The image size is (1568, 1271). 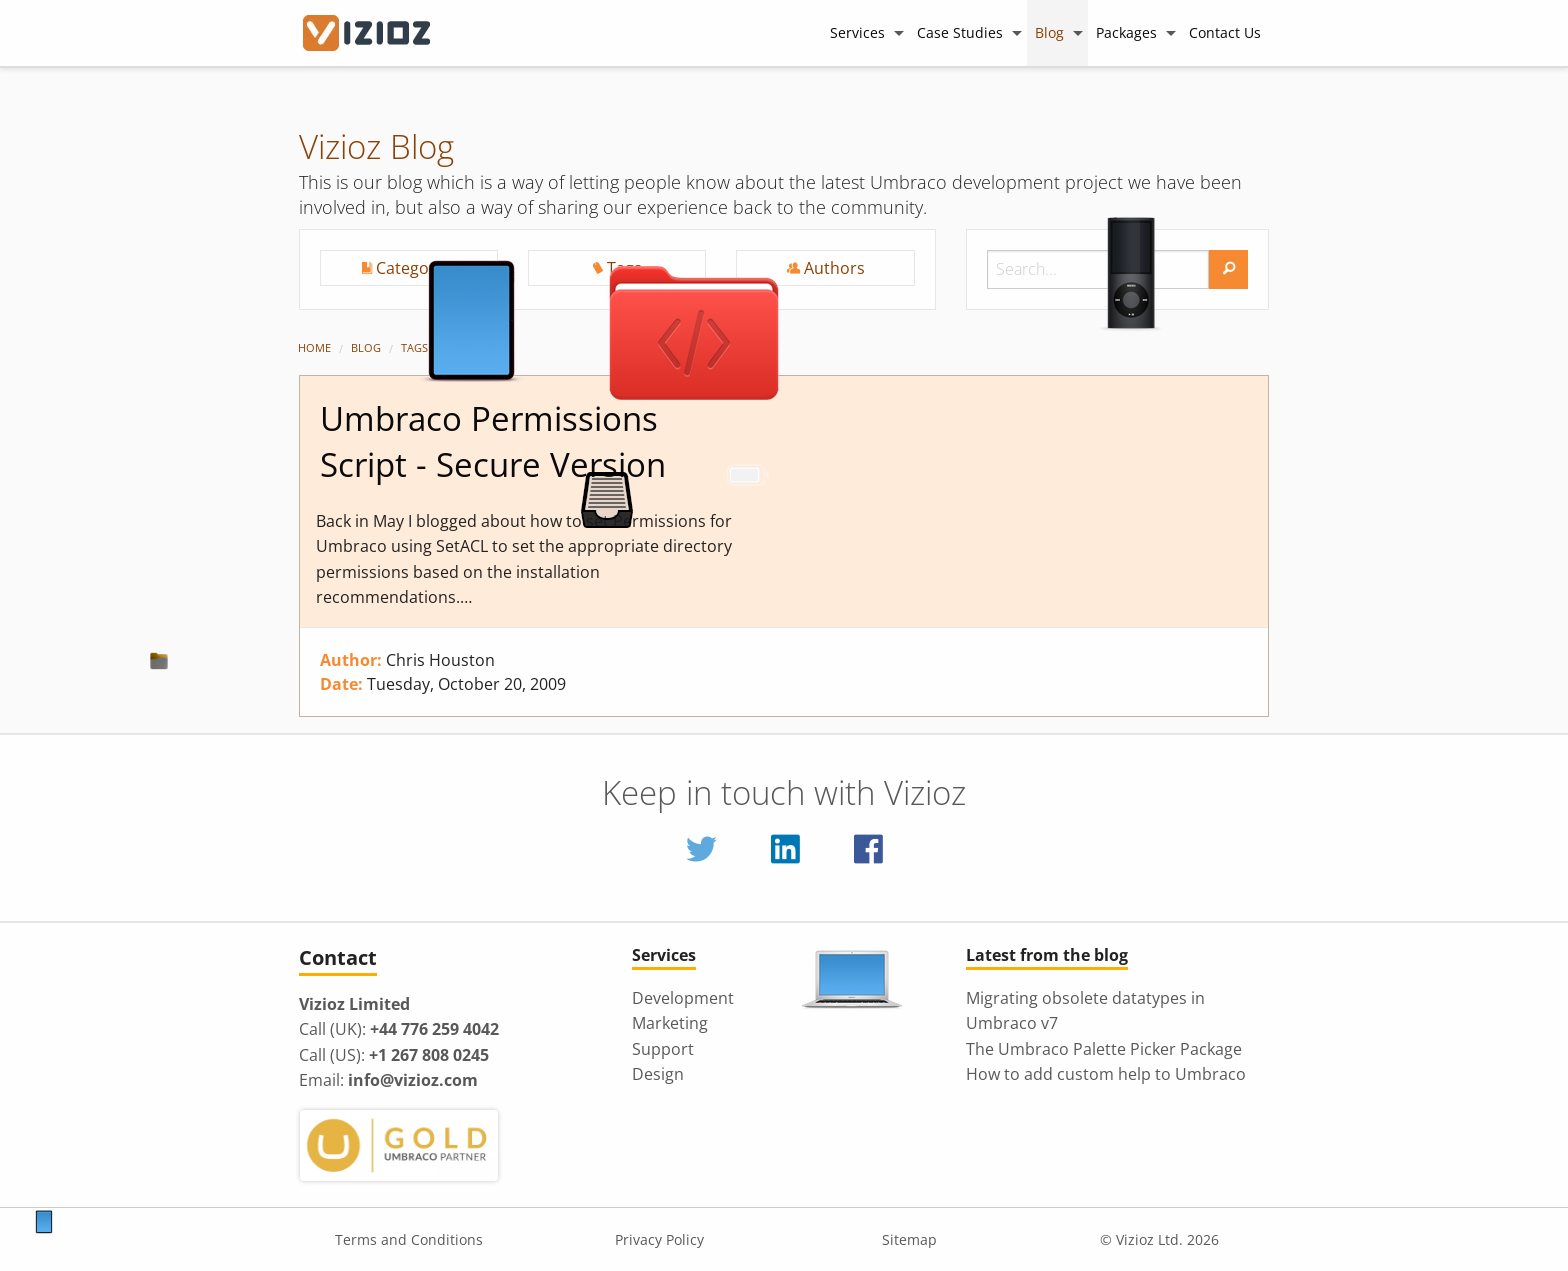 I want to click on iPad Air M2 device icon, so click(x=44, y=1222).